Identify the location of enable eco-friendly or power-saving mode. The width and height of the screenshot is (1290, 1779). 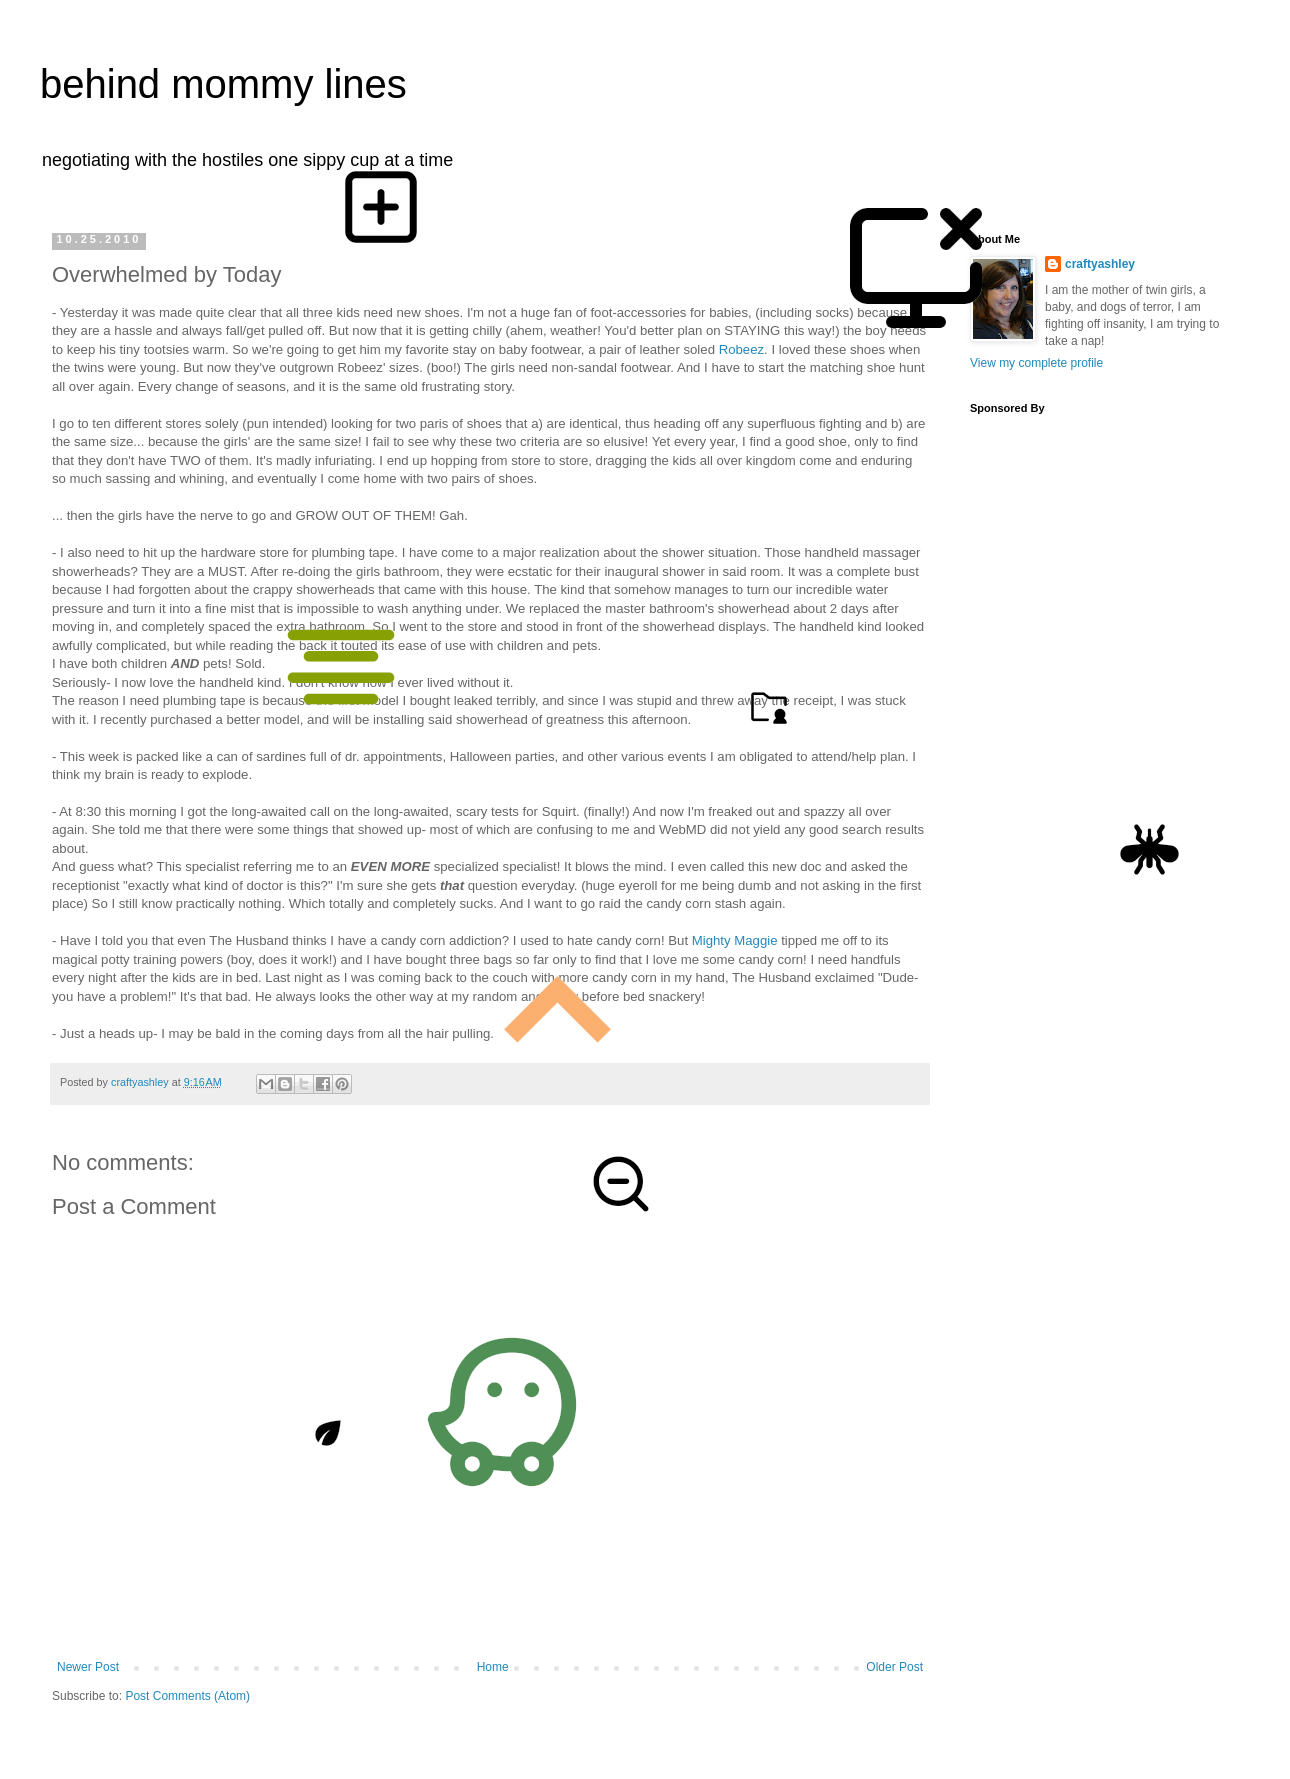
(328, 1433).